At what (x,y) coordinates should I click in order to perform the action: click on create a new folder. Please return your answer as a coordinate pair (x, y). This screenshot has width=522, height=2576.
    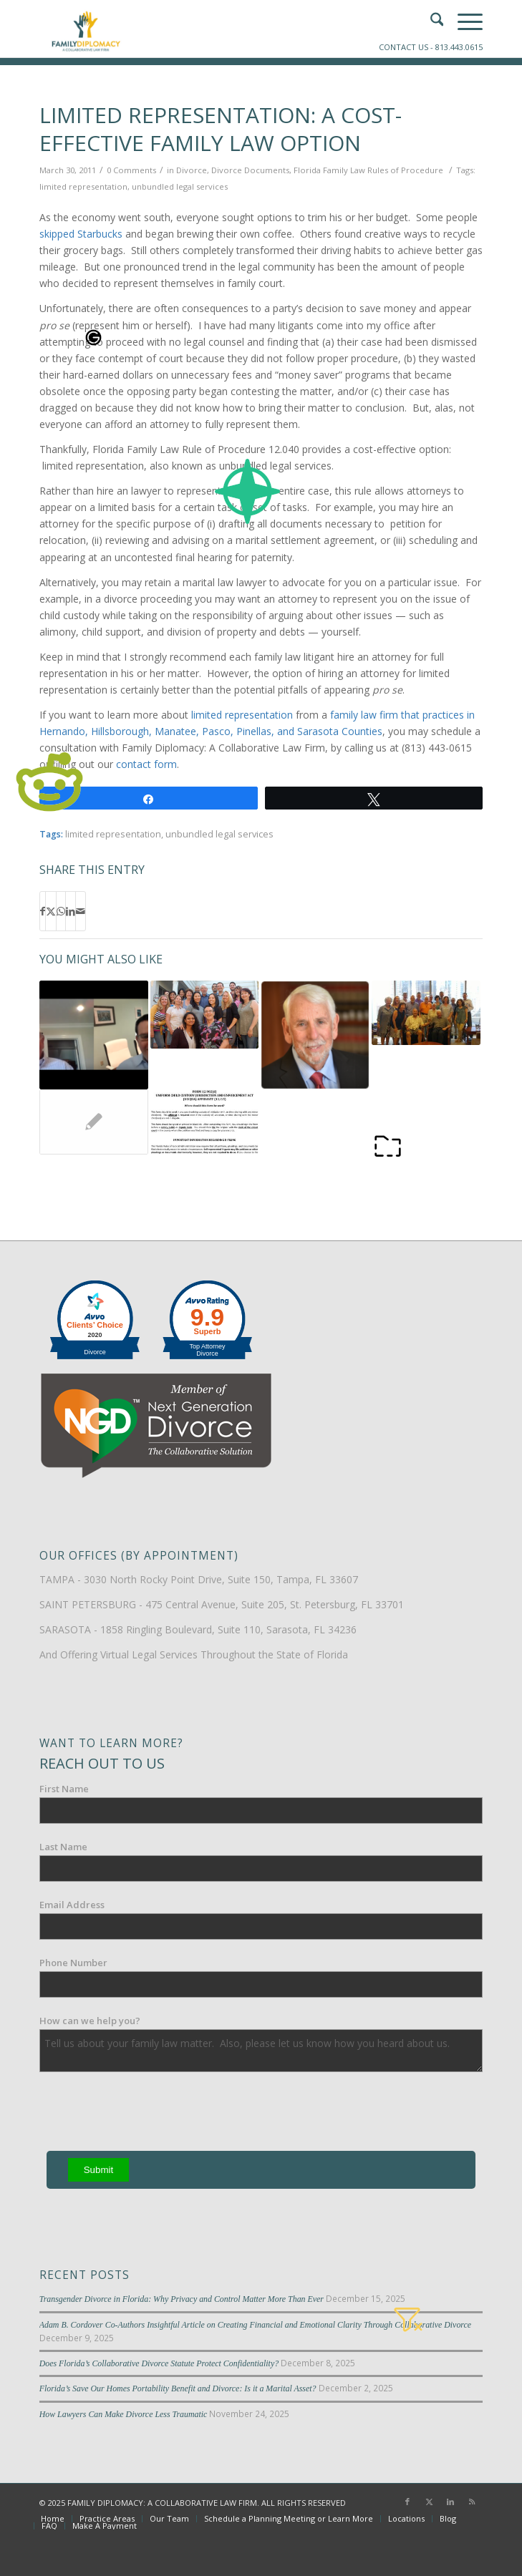
    Looking at the image, I should click on (387, 1145).